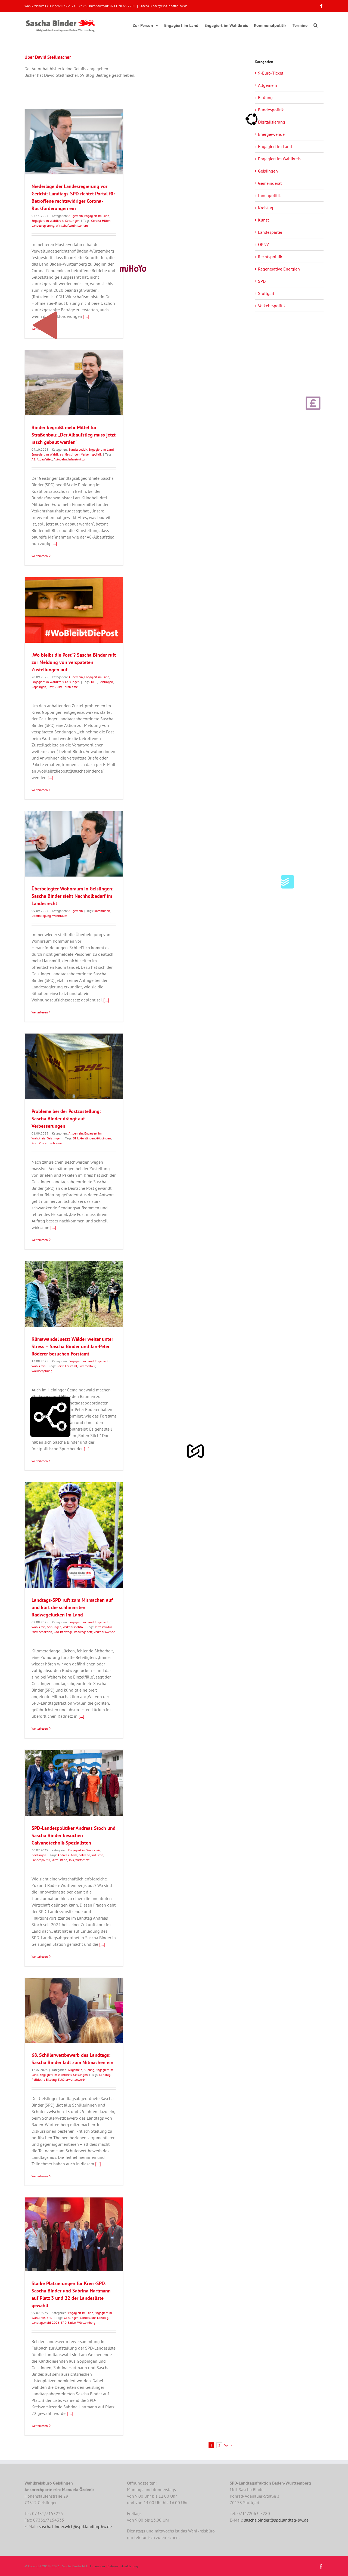  What do you see at coordinates (46, 325) in the screenshot?
I see `play media in reverse` at bounding box center [46, 325].